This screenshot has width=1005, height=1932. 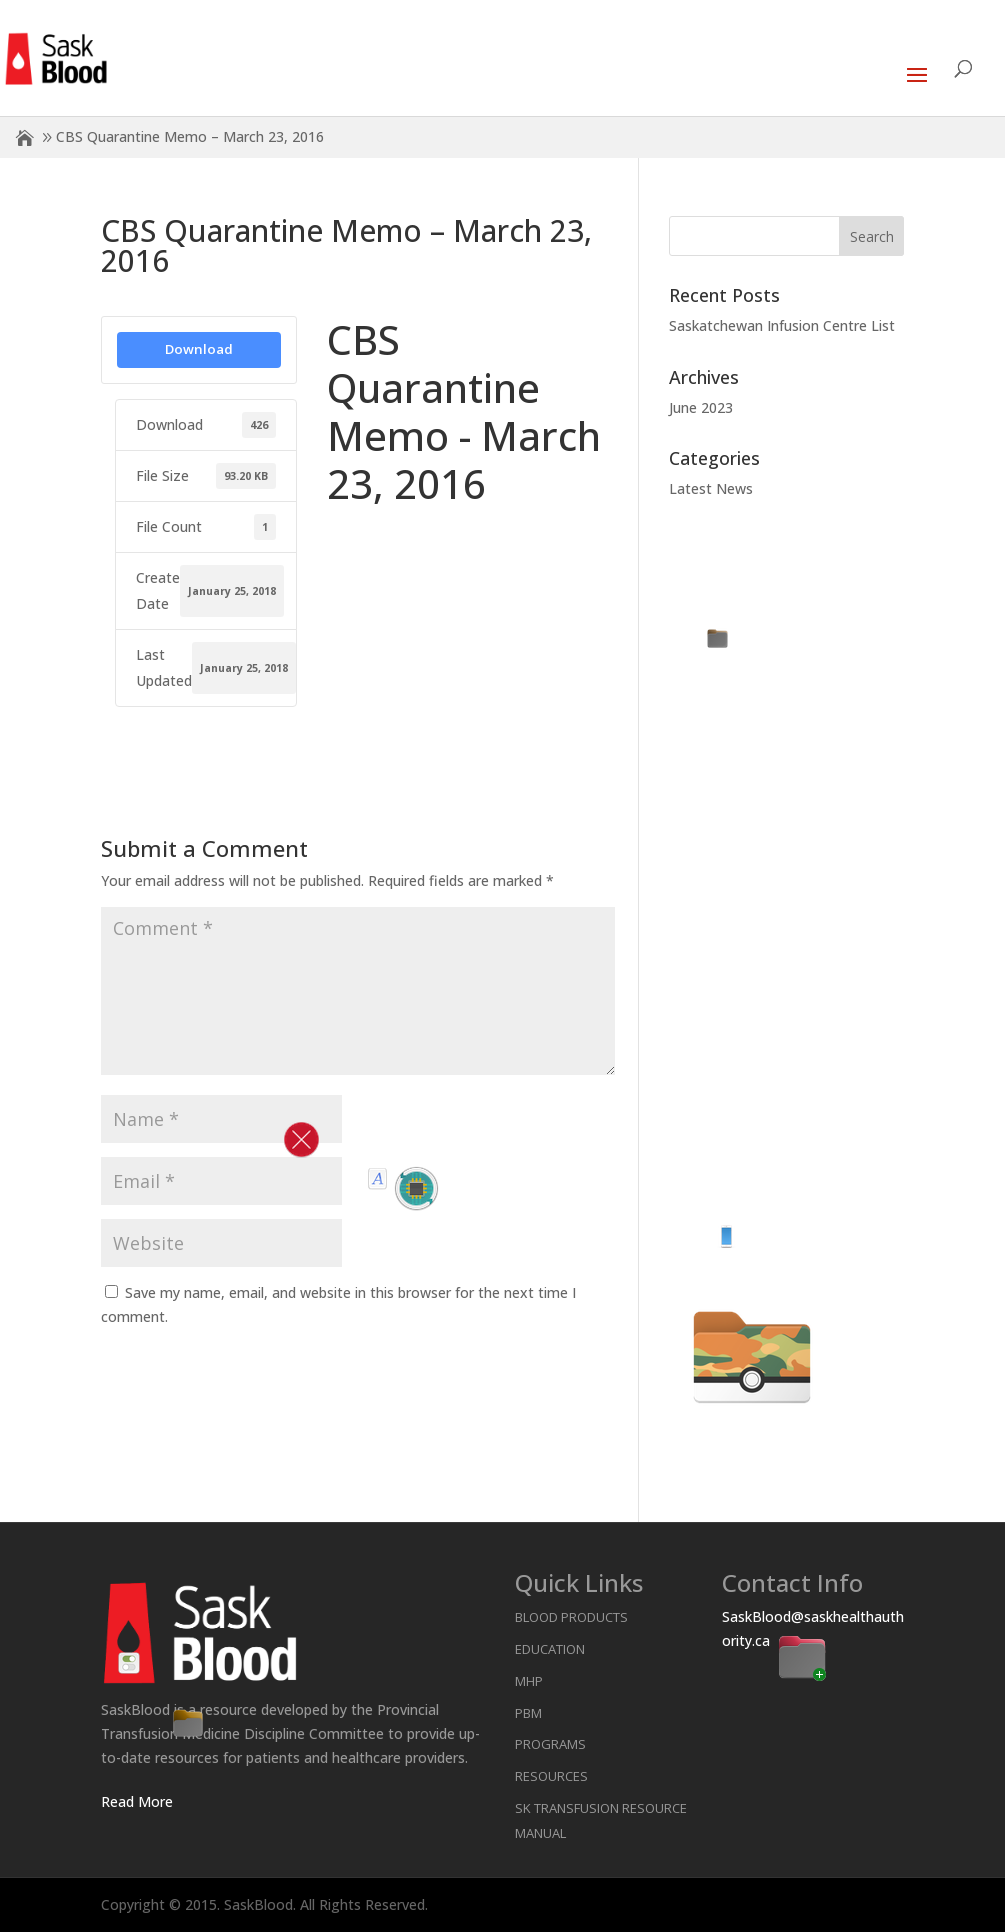 I want to click on access firmware or system component settings, so click(x=416, y=1188).